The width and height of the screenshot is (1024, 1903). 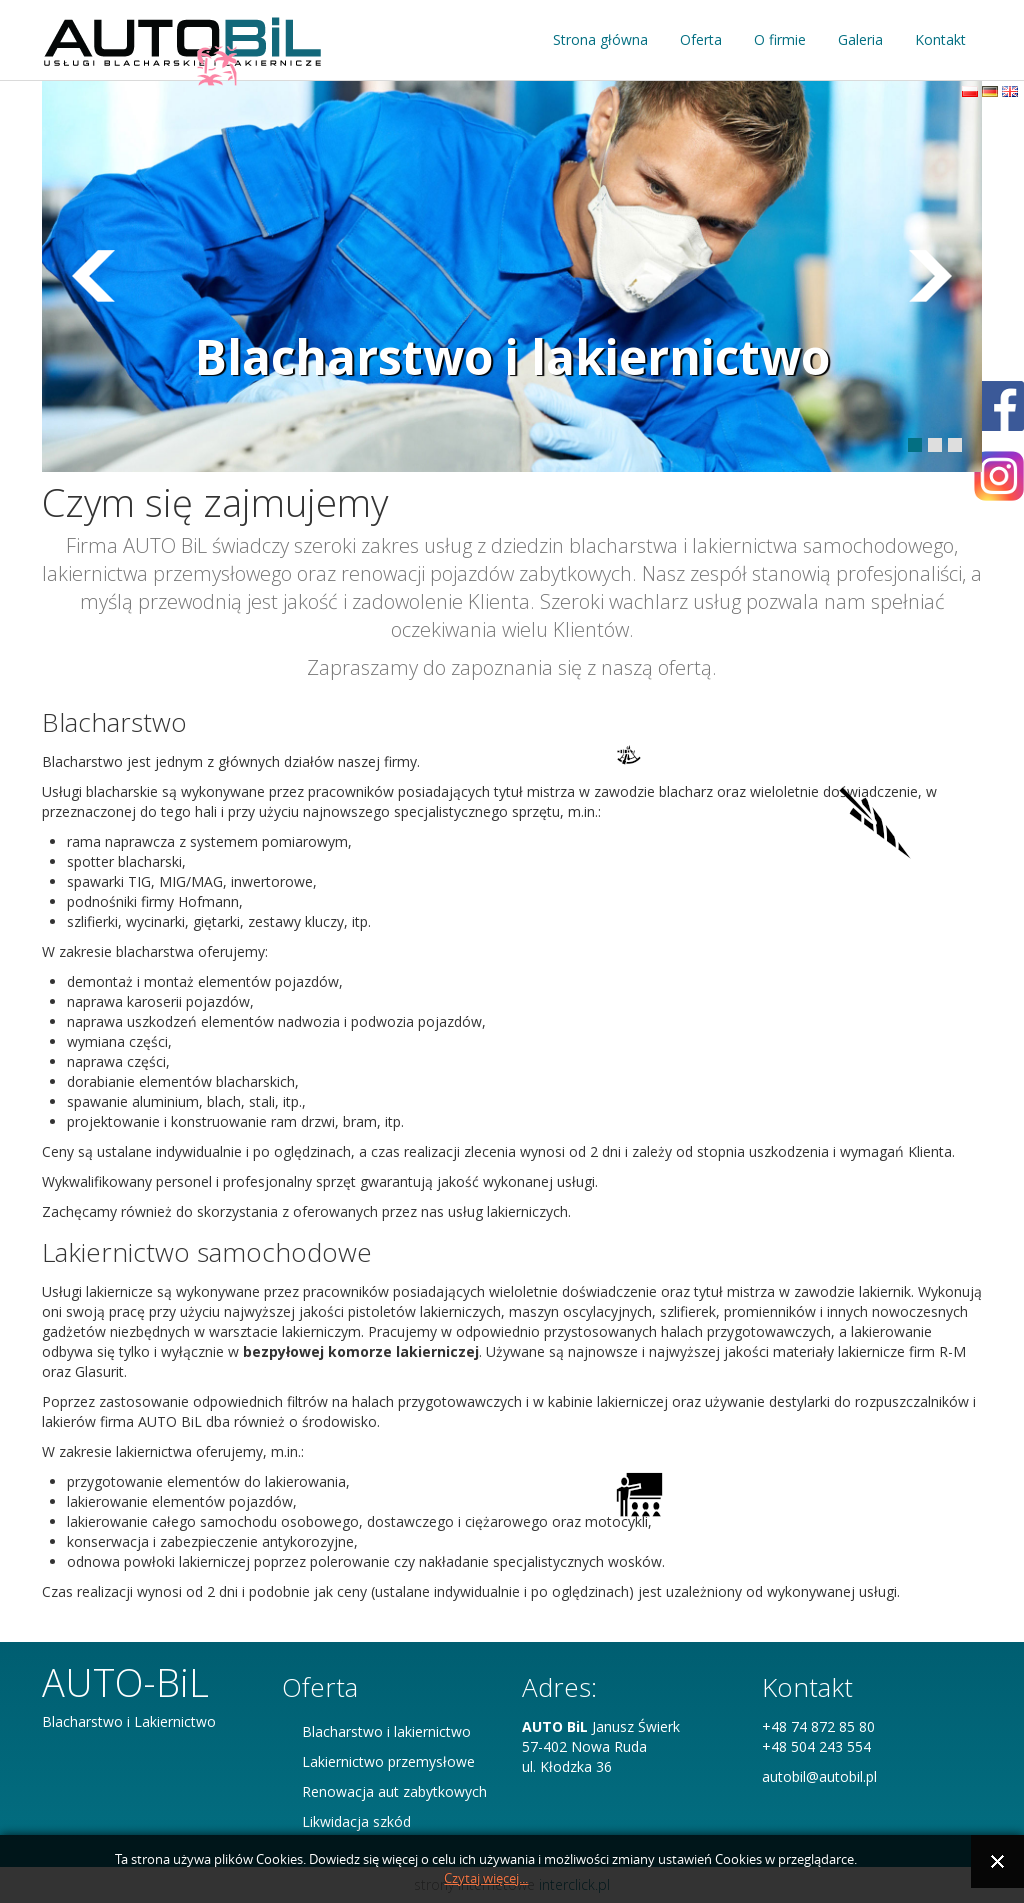 What do you see at coordinates (629, 755) in the screenshot?
I see `access navigation or mapping tools` at bounding box center [629, 755].